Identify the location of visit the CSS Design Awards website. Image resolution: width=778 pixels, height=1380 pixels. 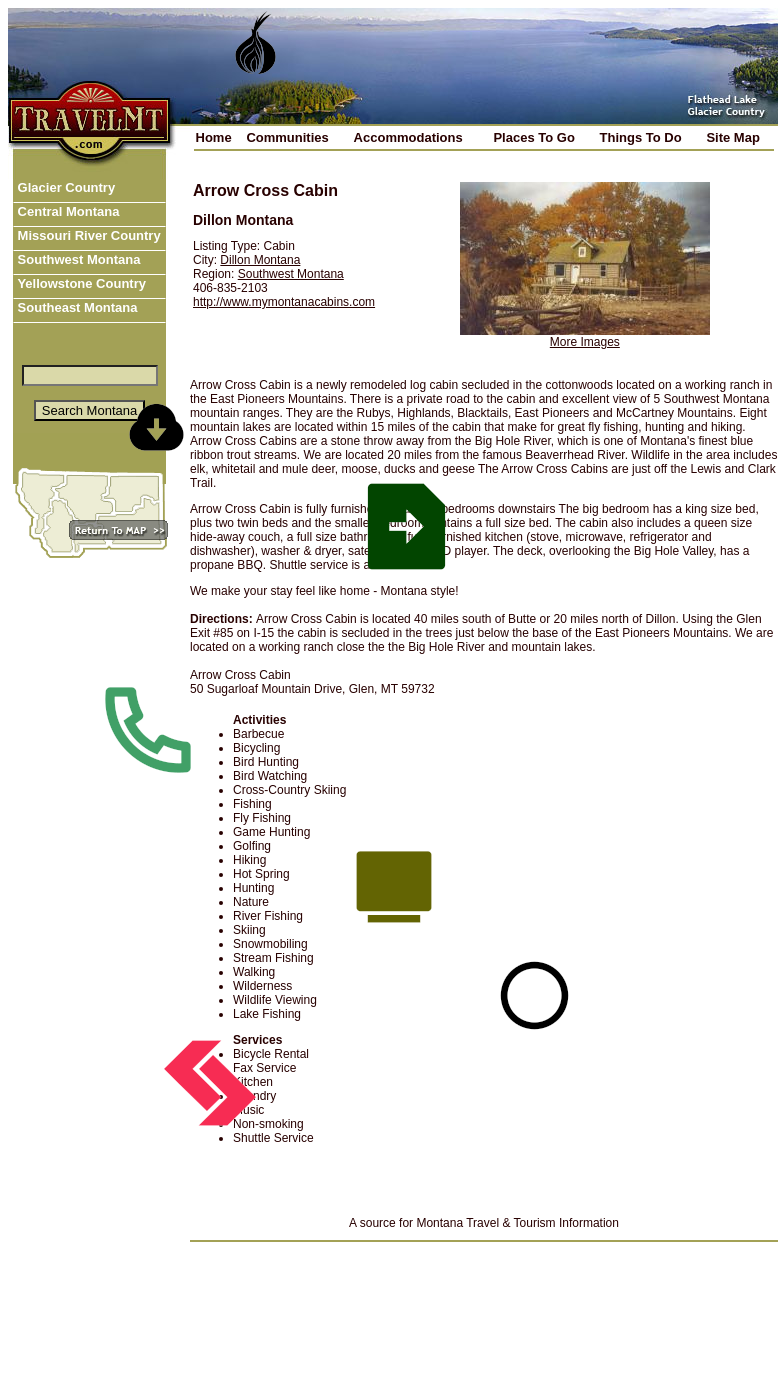
(210, 1083).